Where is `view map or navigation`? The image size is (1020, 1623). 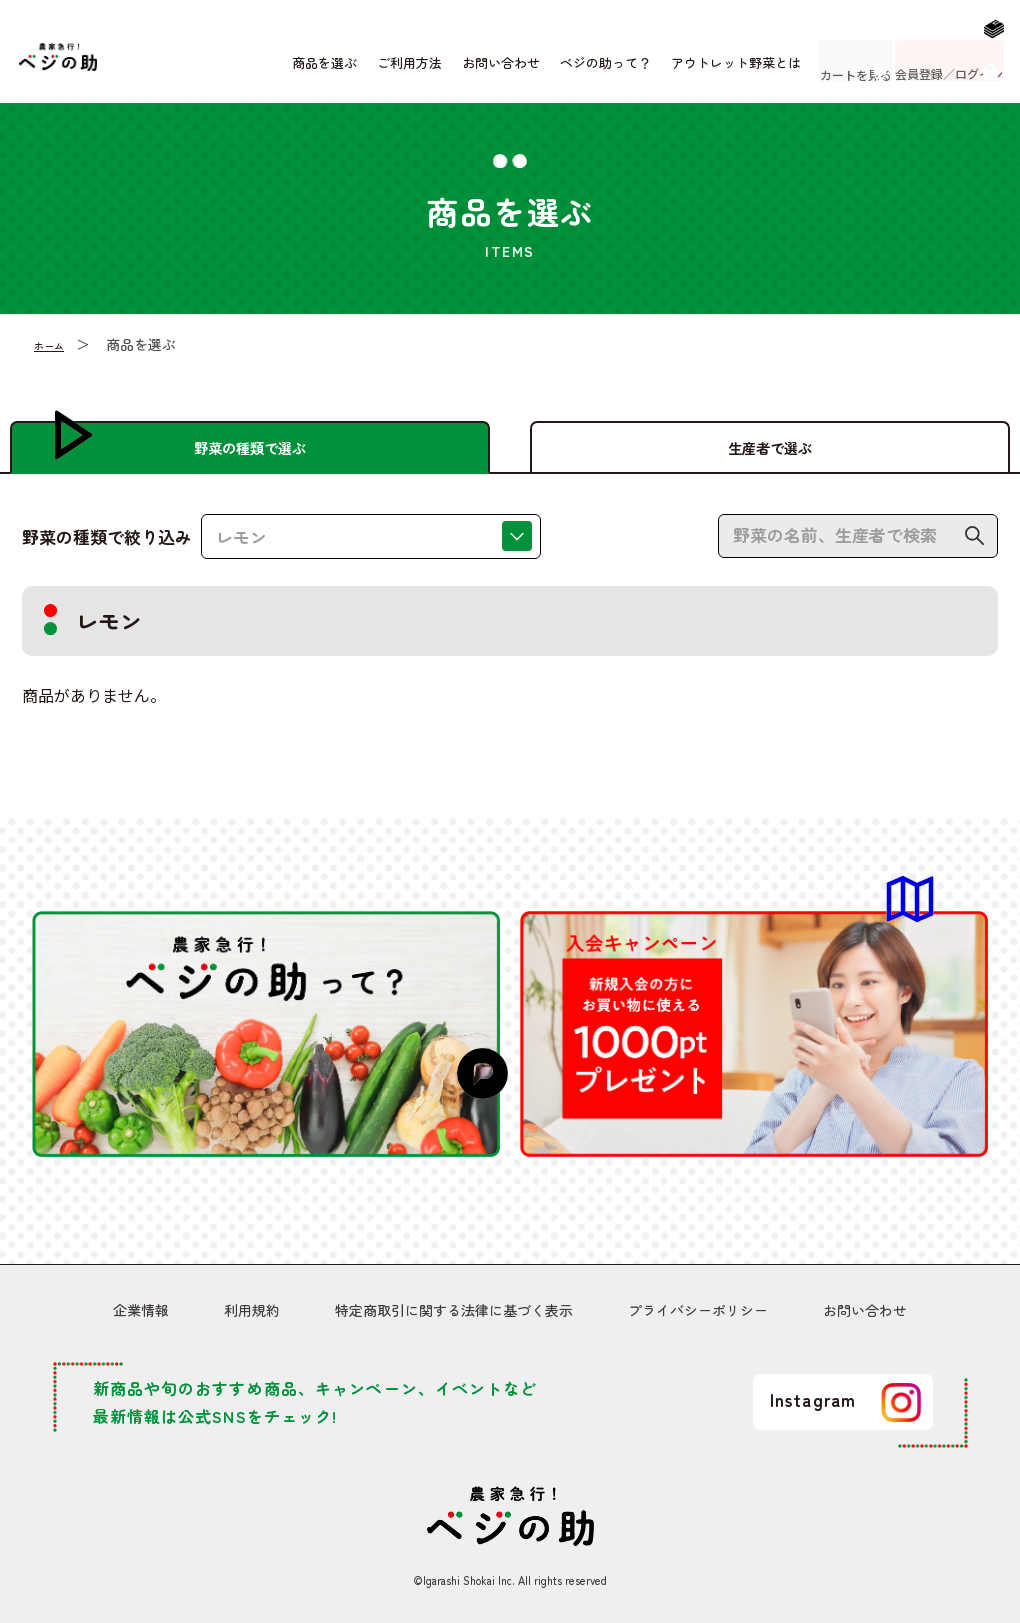
view map or navigation is located at coordinates (910, 899).